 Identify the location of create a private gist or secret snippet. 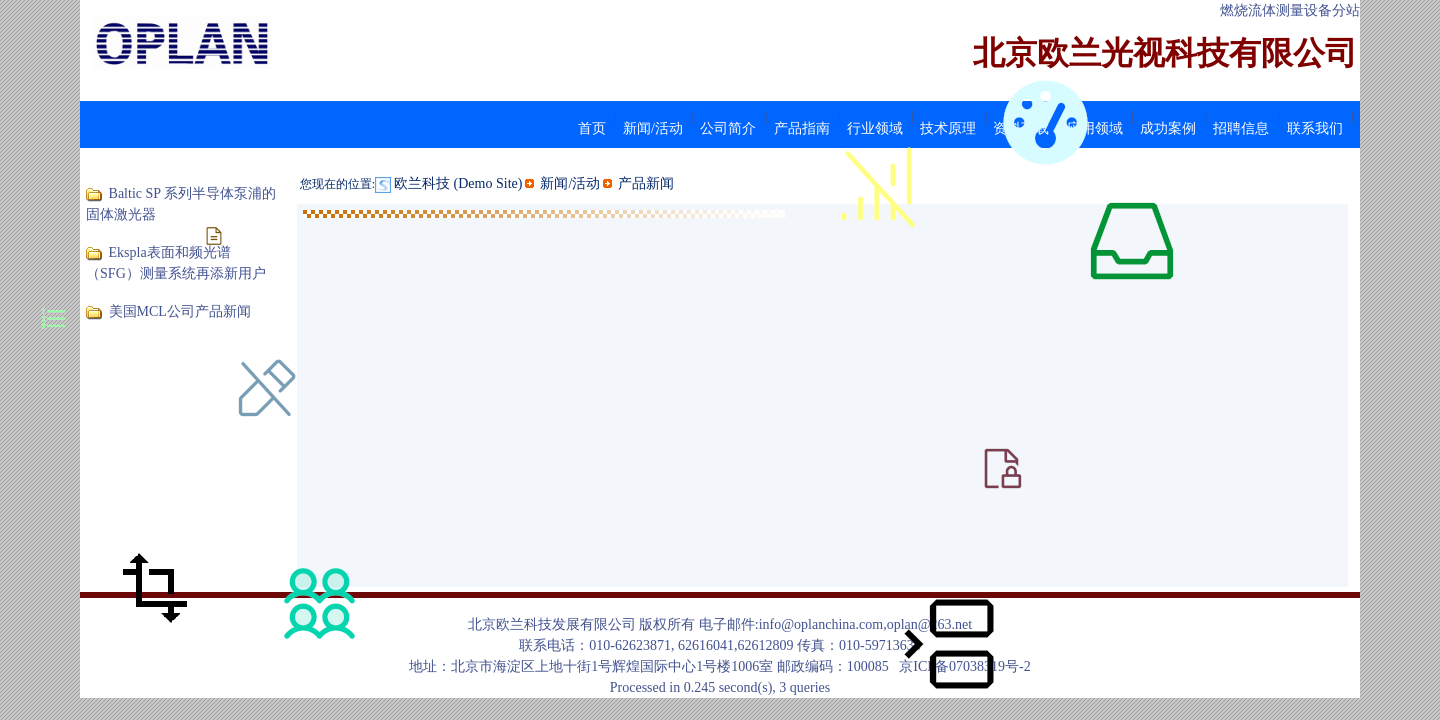
(1001, 468).